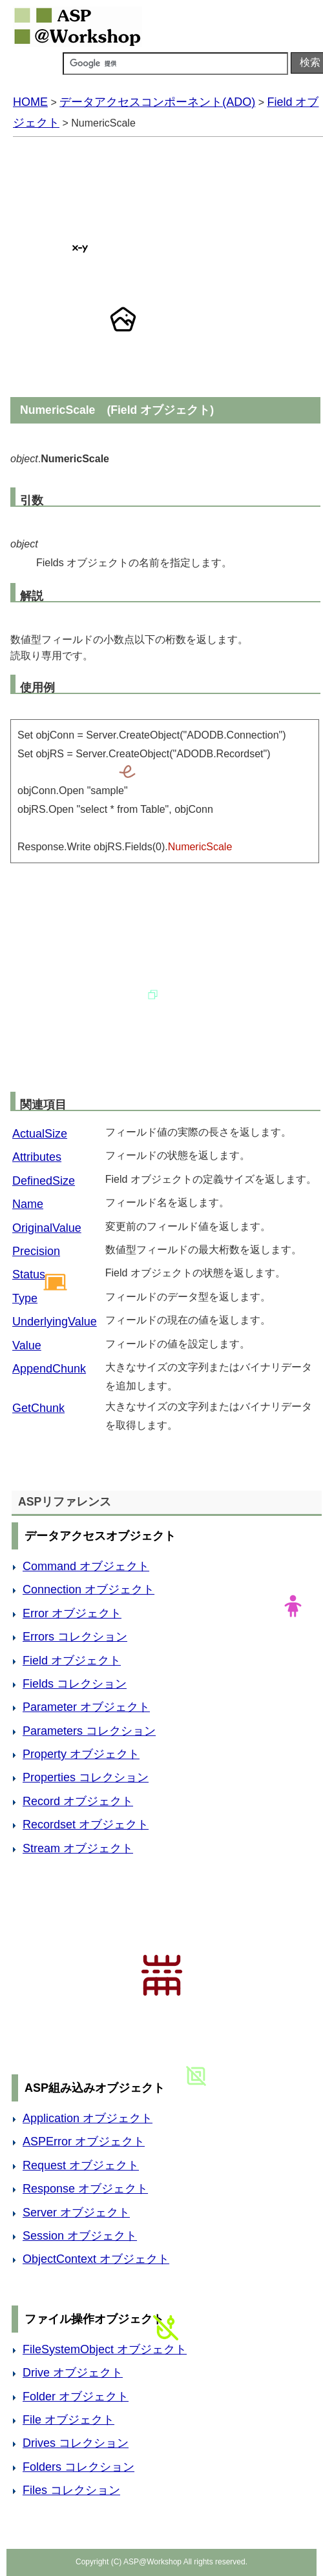 Image resolution: width=323 pixels, height=2576 pixels. What do you see at coordinates (123, 320) in the screenshot?
I see `view images in a pentagon-shaped frame` at bounding box center [123, 320].